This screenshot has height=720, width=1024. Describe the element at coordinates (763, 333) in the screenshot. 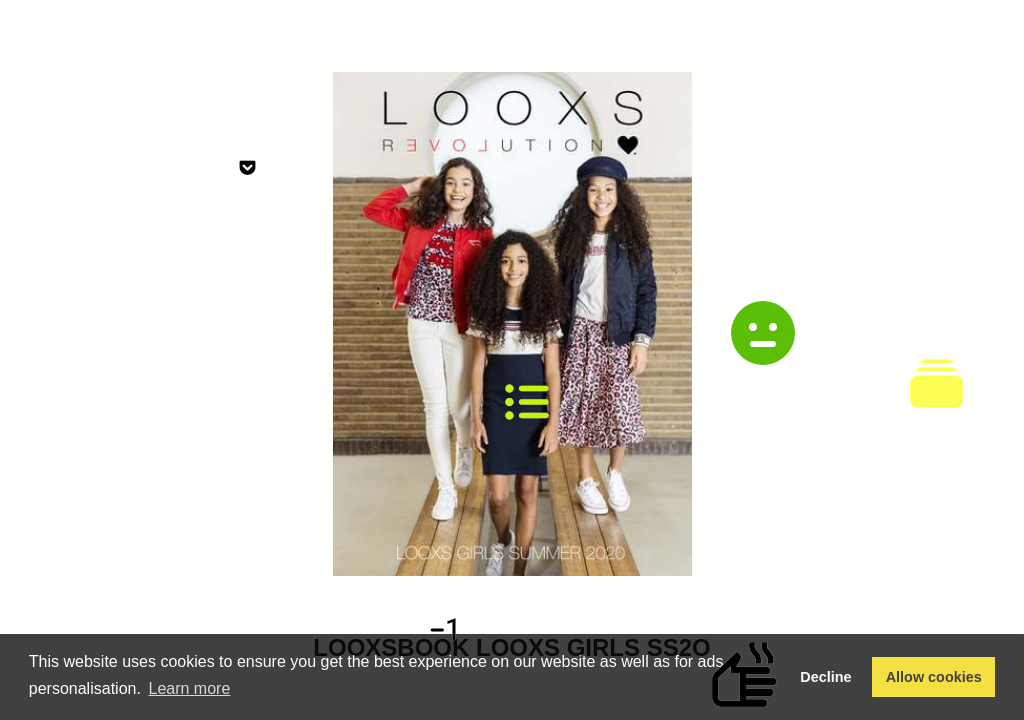

I see `rate your experience as neutral` at that location.